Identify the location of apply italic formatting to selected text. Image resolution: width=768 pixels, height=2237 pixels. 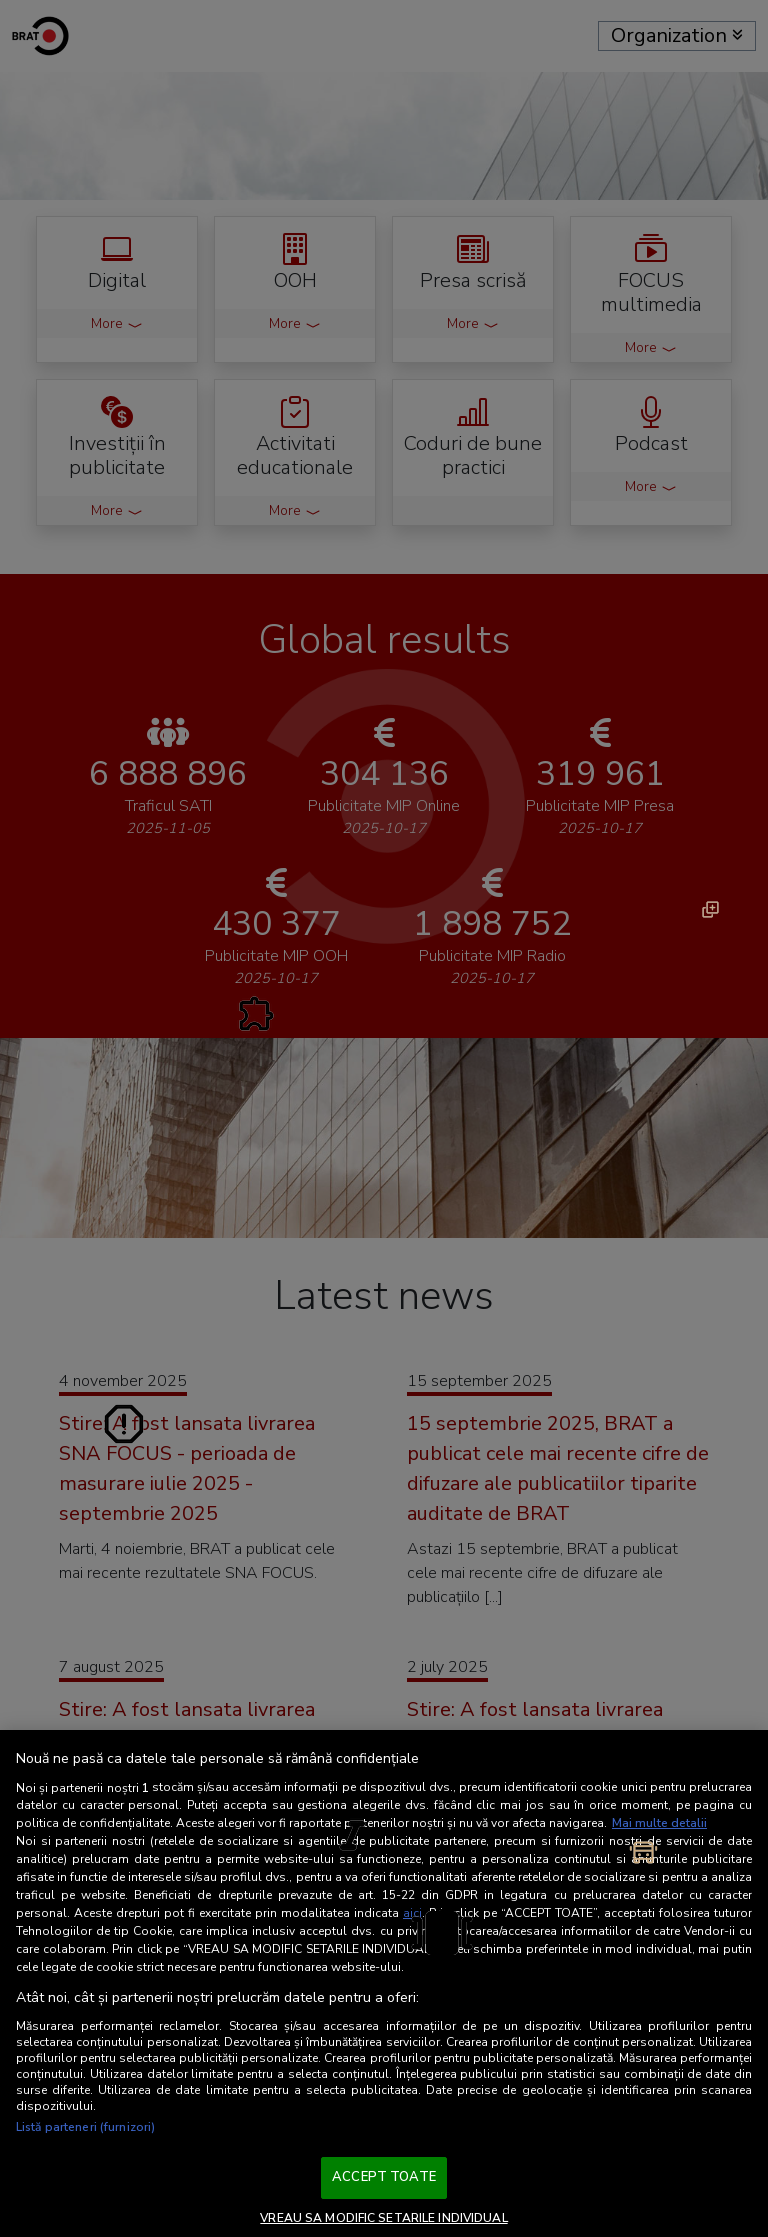
(352, 1837).